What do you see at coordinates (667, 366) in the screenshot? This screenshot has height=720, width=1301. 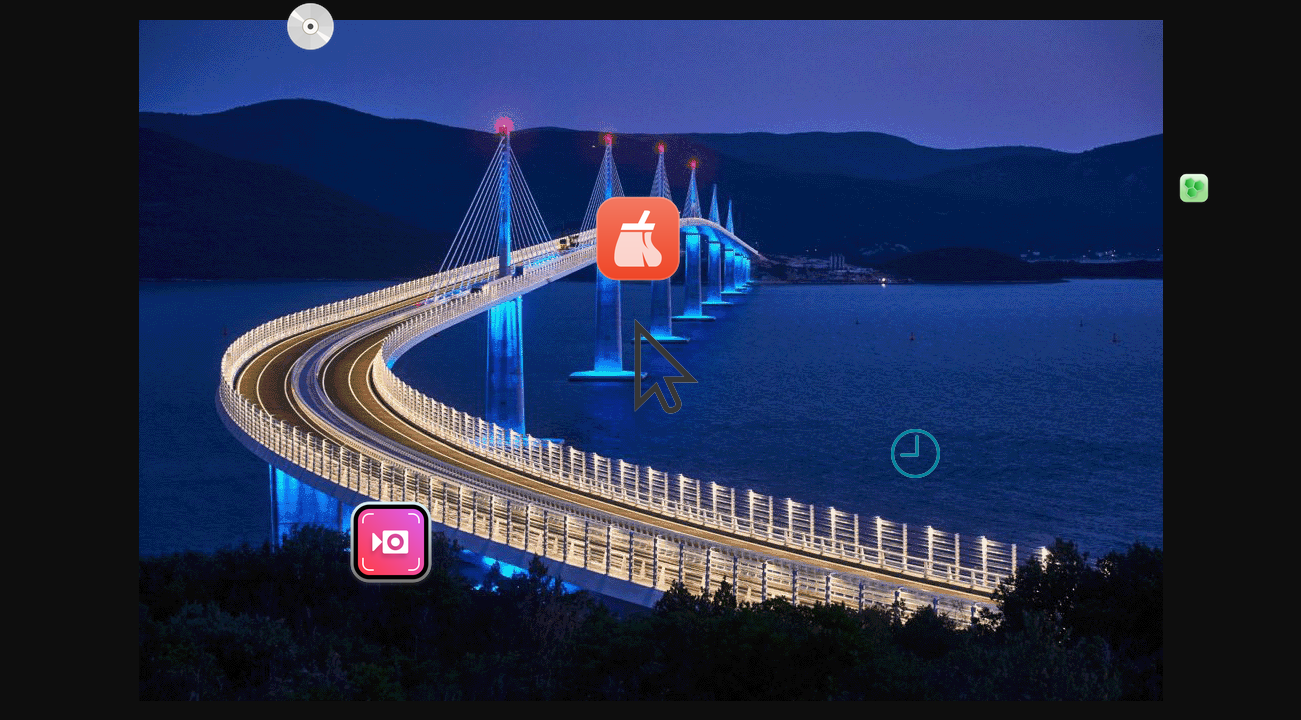 I see `cursor or pointer indicator` at bounding box center [667, 366].